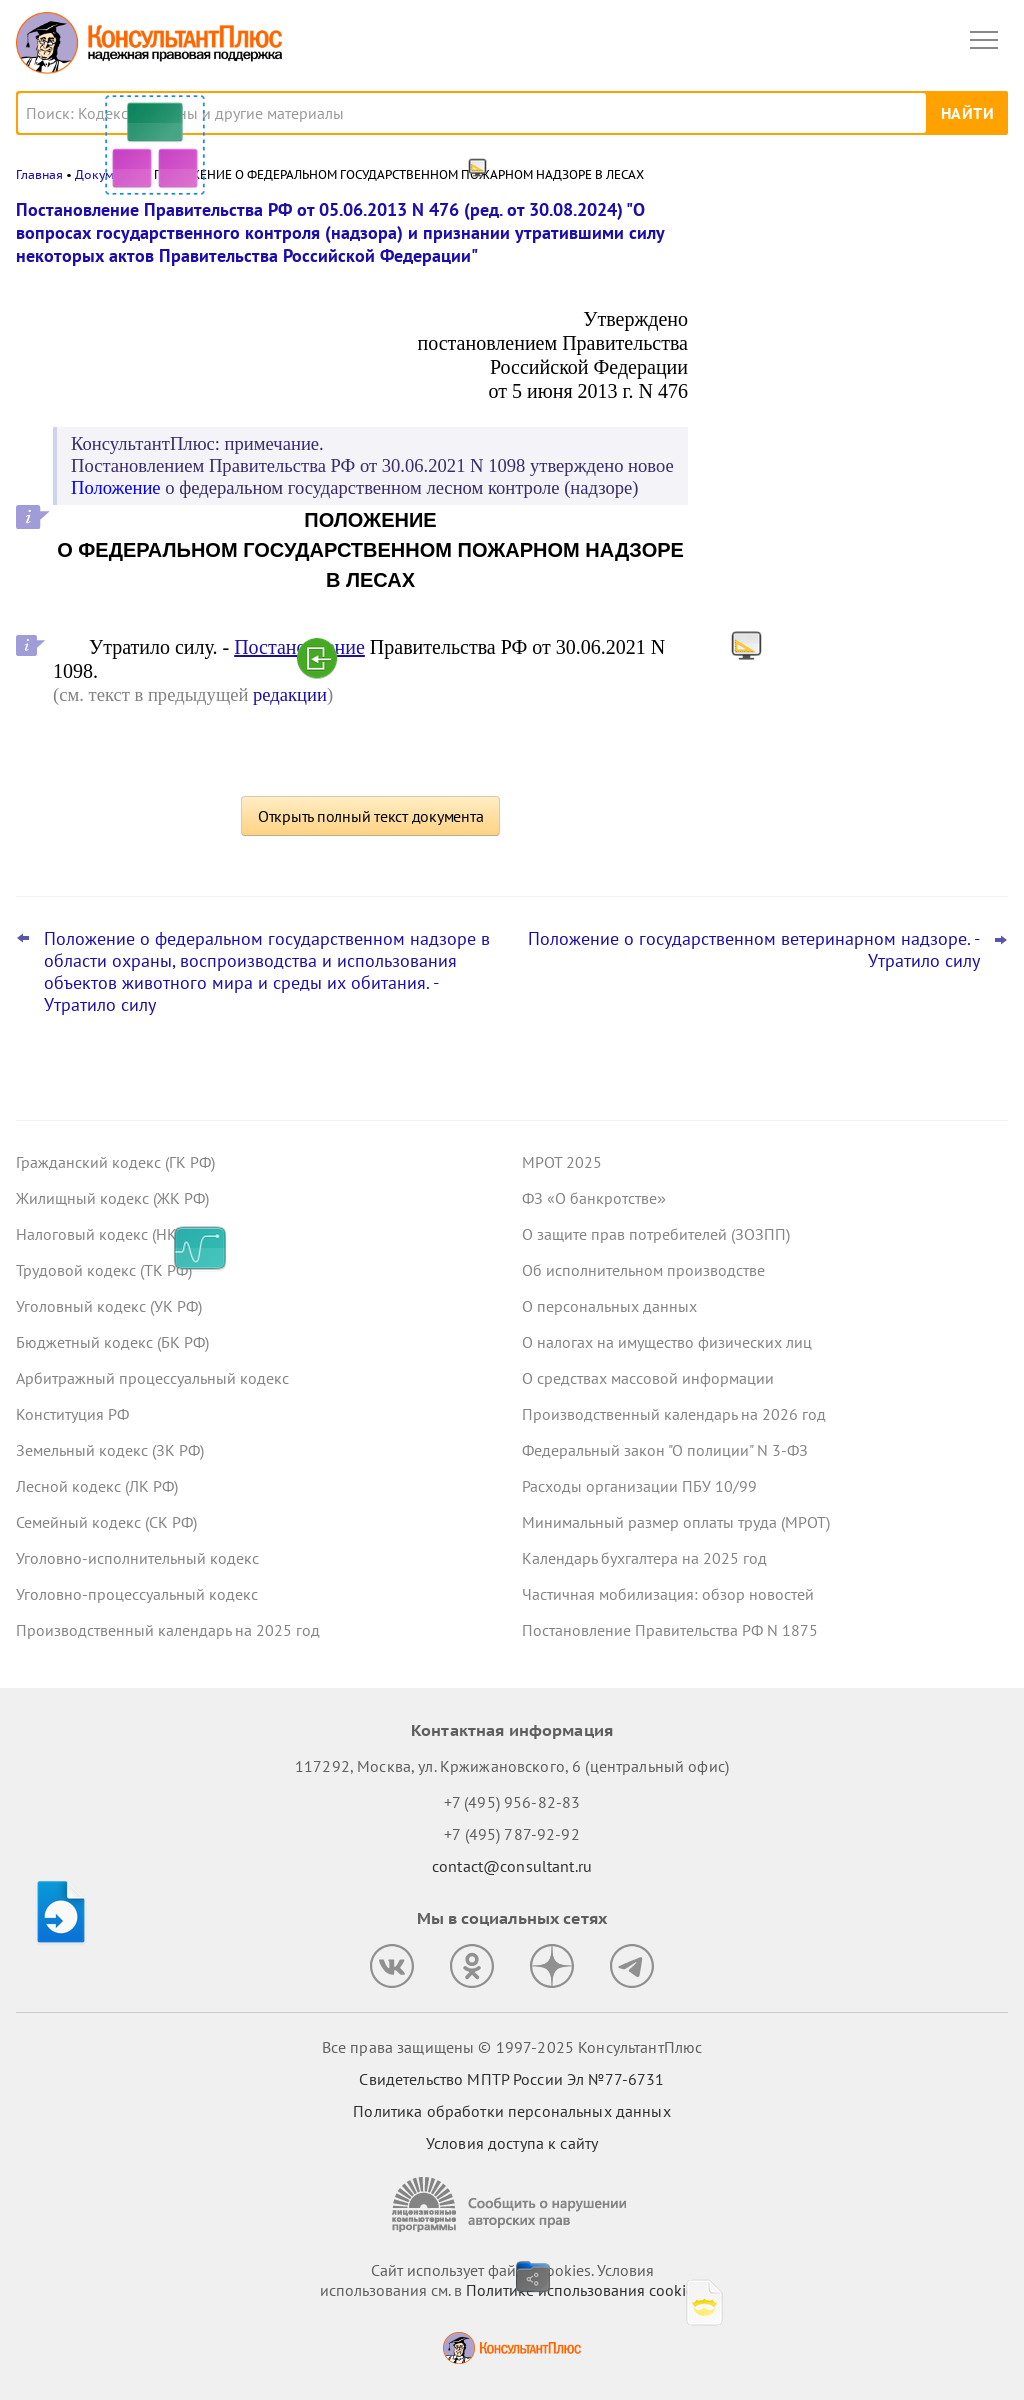 The image size is (1024, 2400). Describe the element at coordinates (533, 2276) in the screenshot. I see `open your public shared folder` at that location.